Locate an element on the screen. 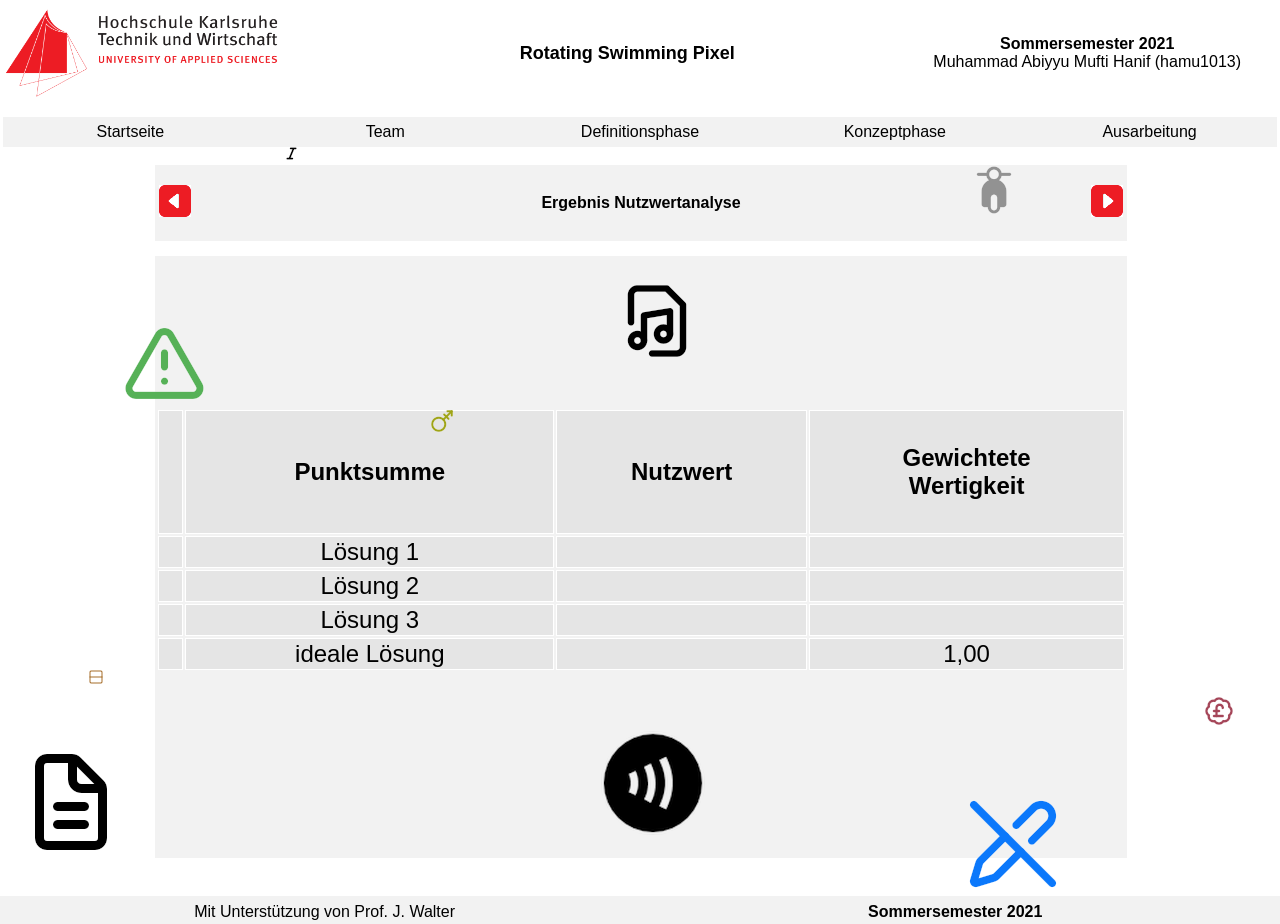  switch to two-row layout view is located at coordinates (96, 677).